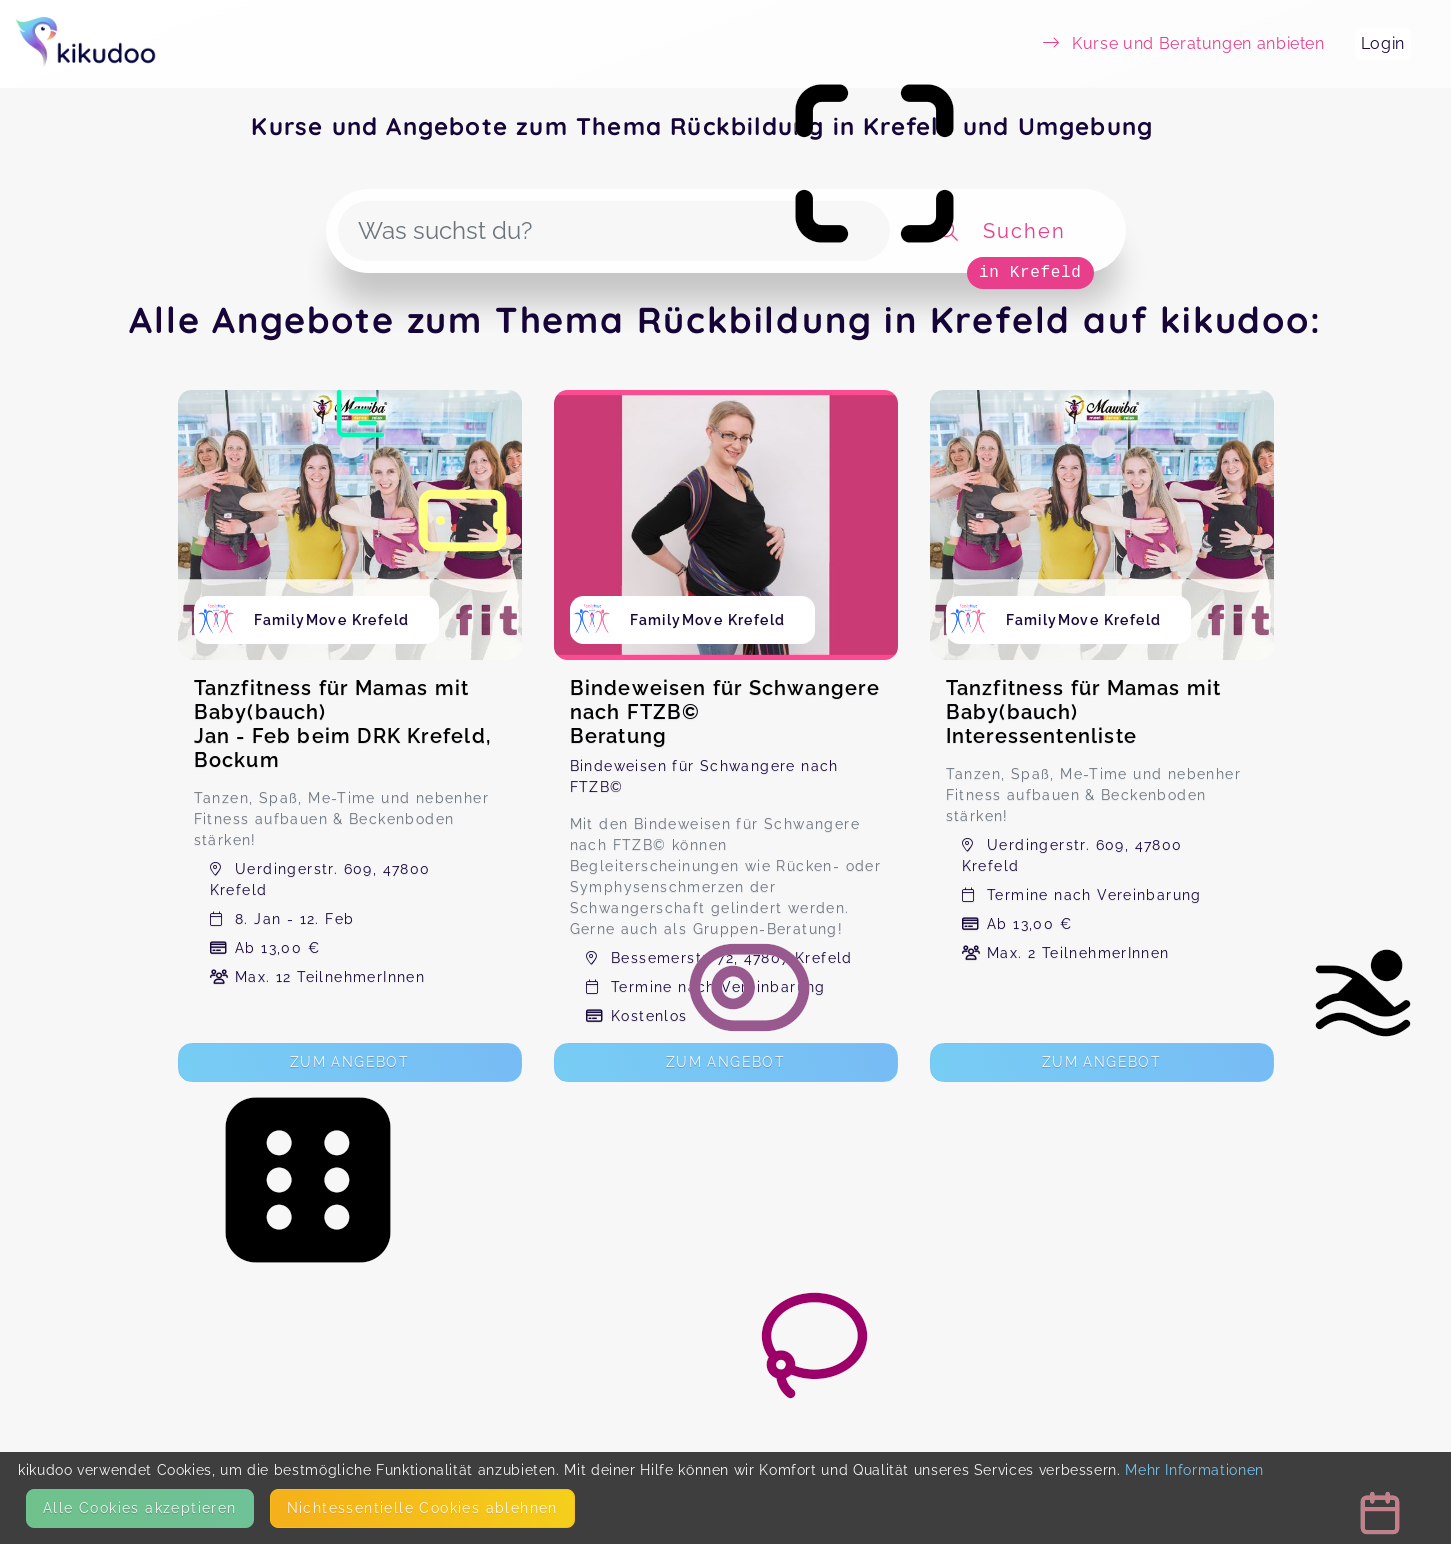 Image resolution: width=1451 pixels, height=1544 pixels. I want to click on rotate device to landscape mode, so click(462, 520).